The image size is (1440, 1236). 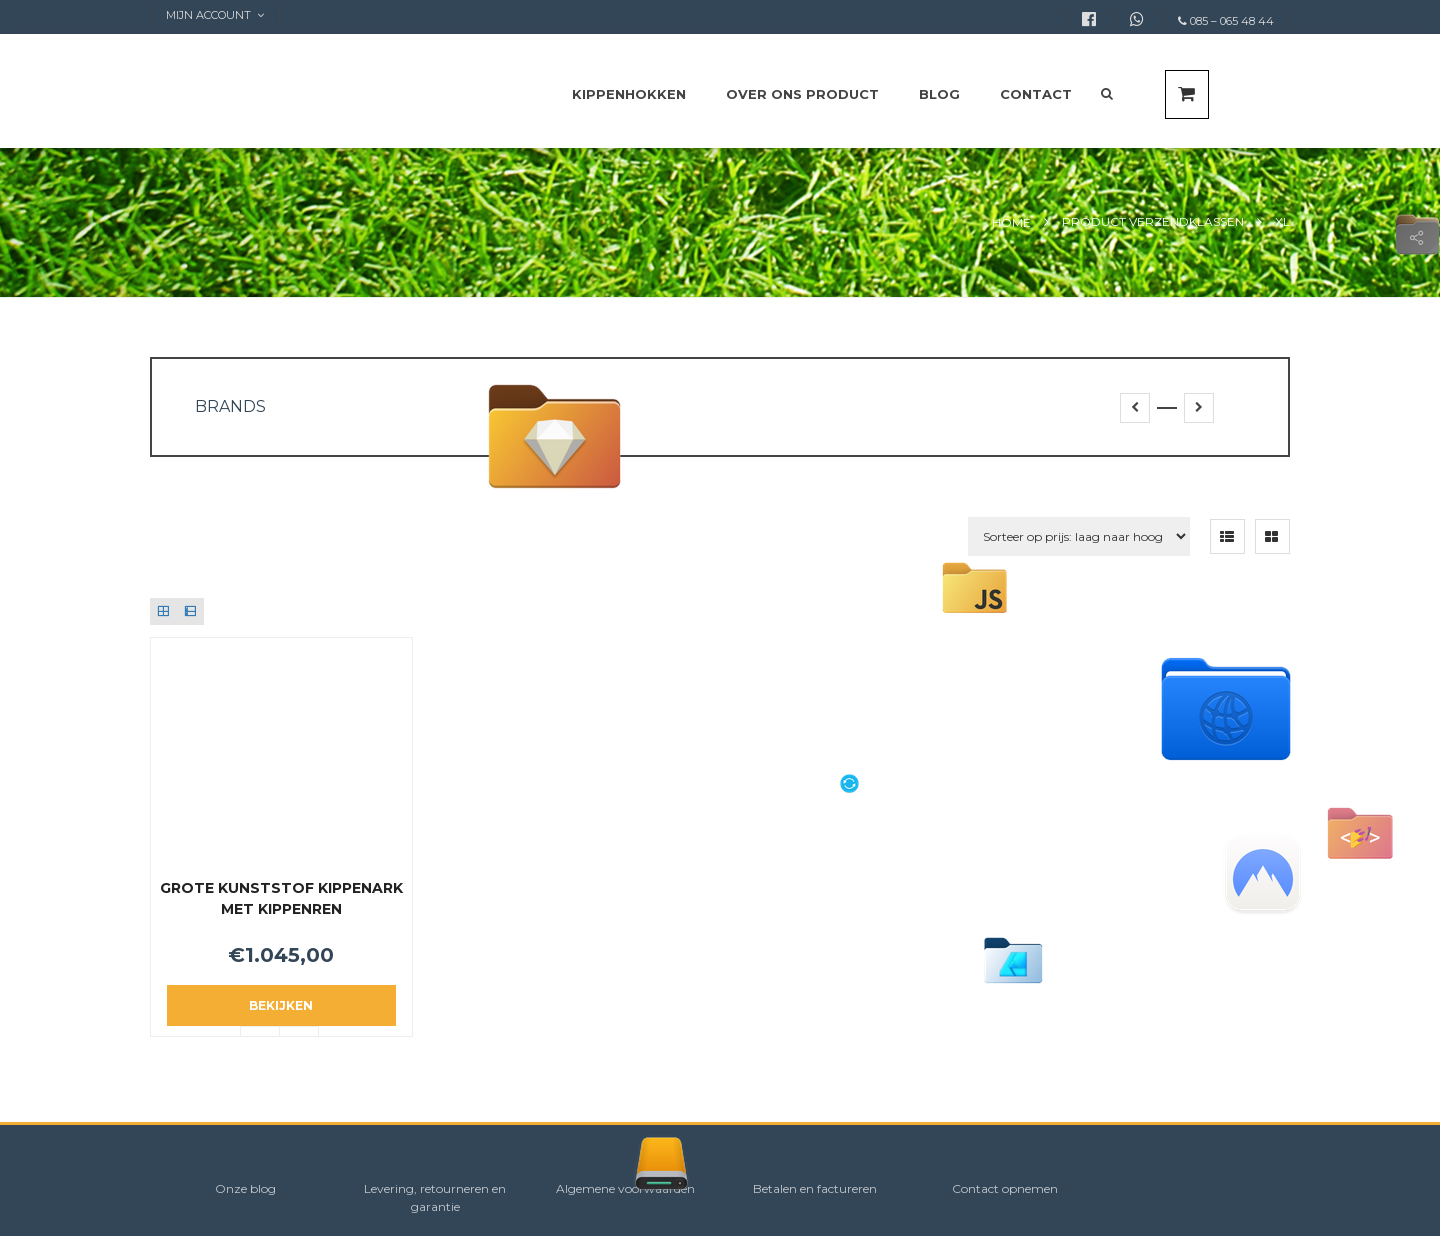 I want to click on indicates file is currently syncing with Insync, so click(x=849, y=783).